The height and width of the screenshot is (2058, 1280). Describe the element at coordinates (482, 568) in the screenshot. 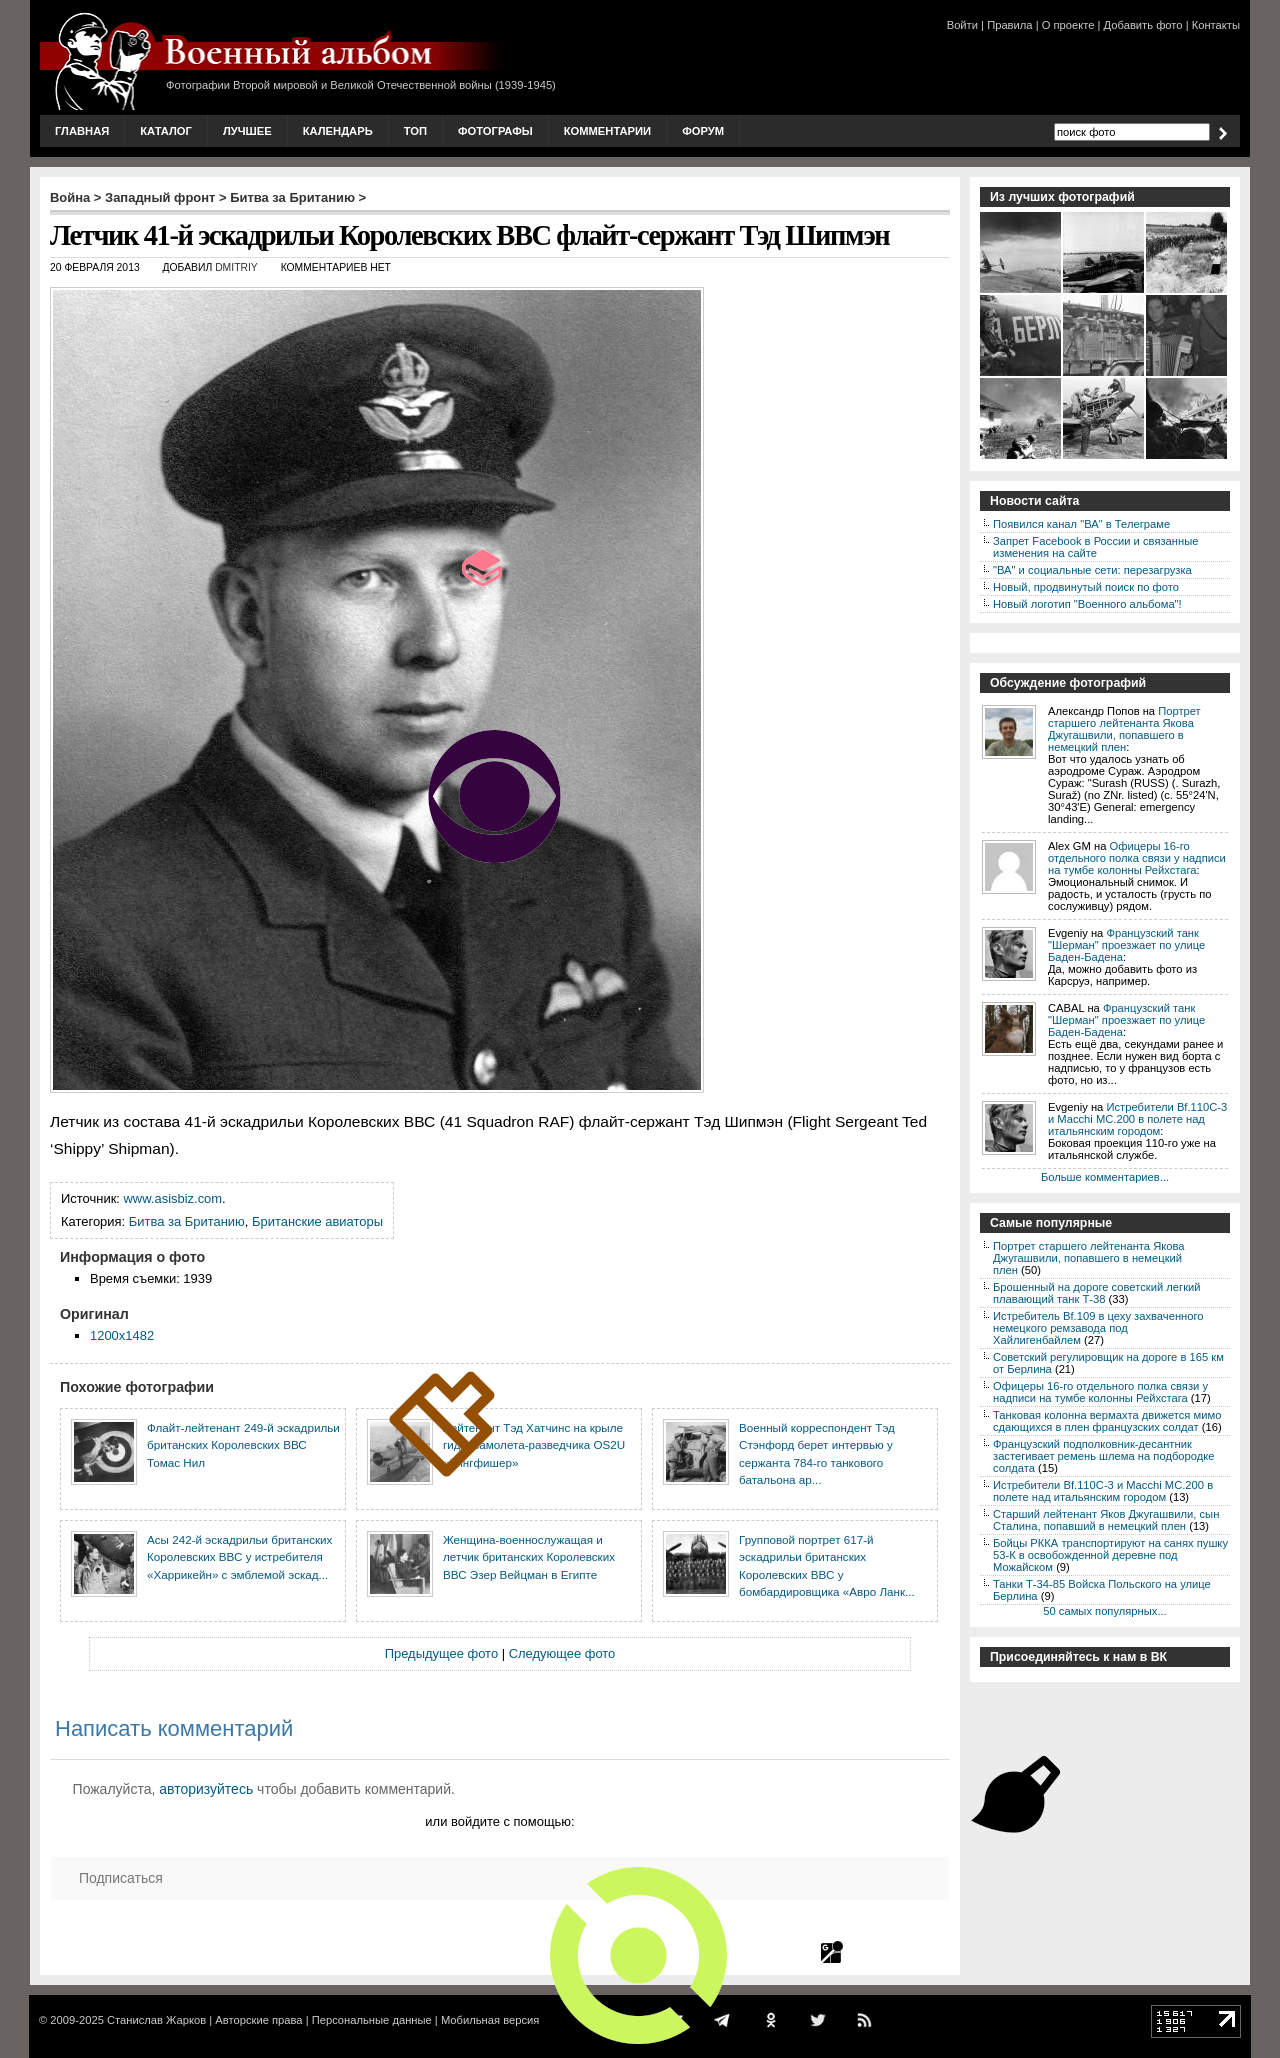

I see `open GitBook documentation` at that location.